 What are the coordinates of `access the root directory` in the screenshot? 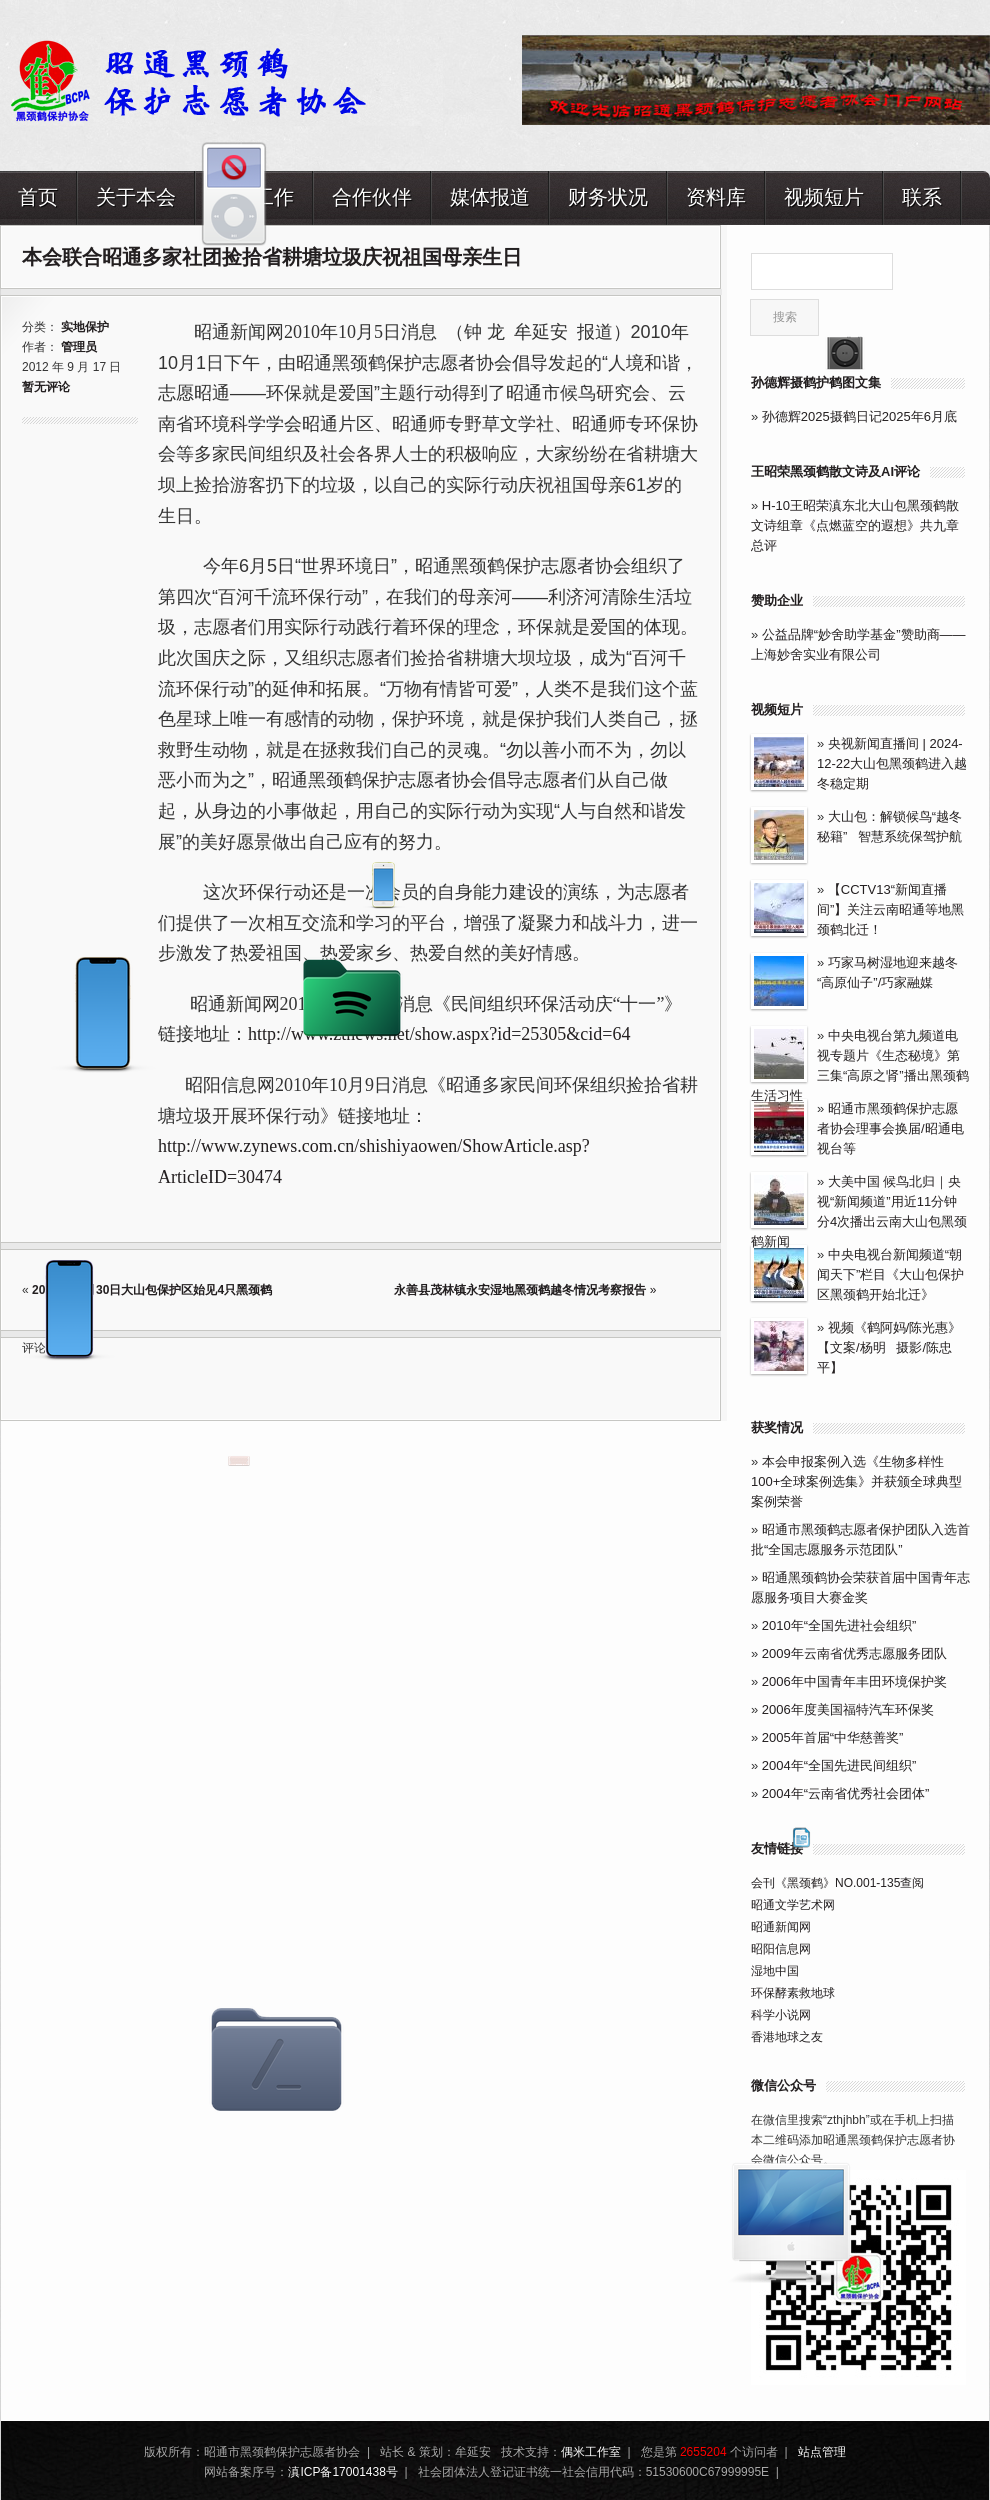 It's located at (276, 2059).